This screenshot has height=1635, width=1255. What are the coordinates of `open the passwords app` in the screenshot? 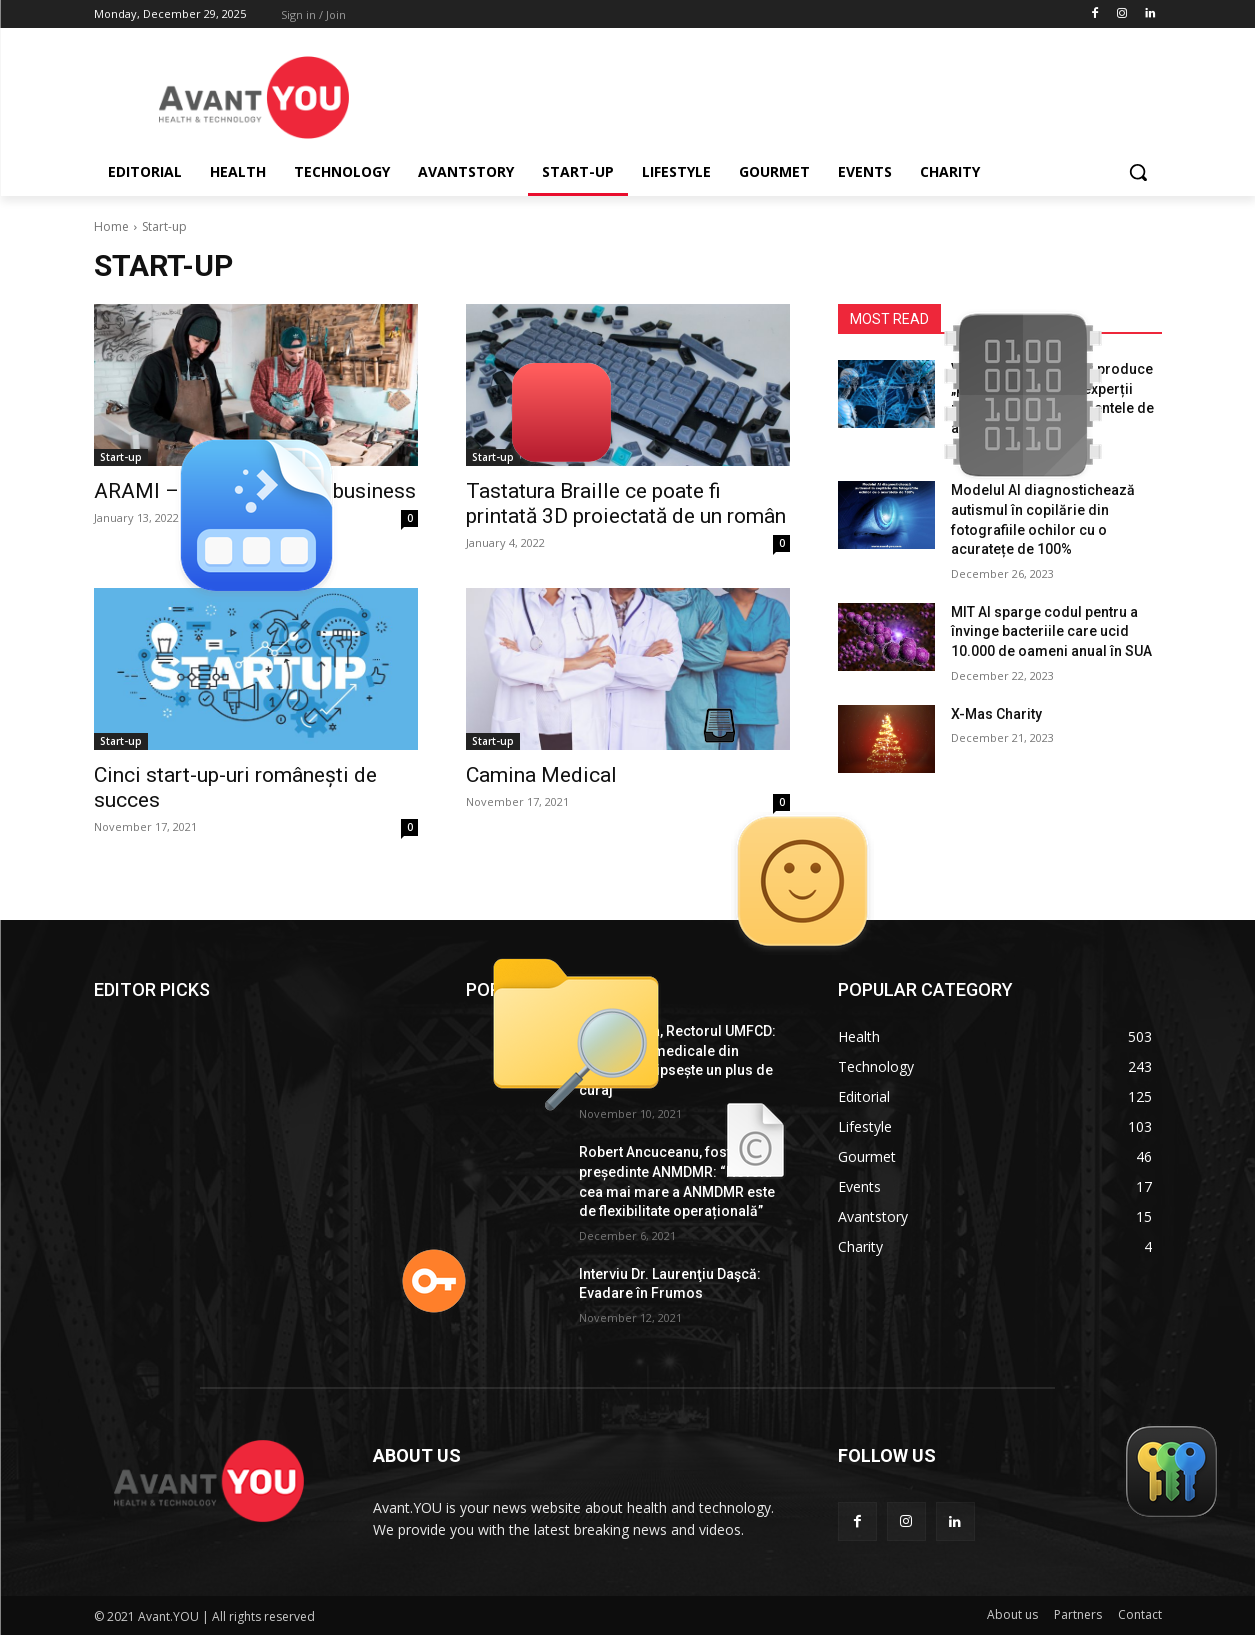 It's located at (1171, 1471).